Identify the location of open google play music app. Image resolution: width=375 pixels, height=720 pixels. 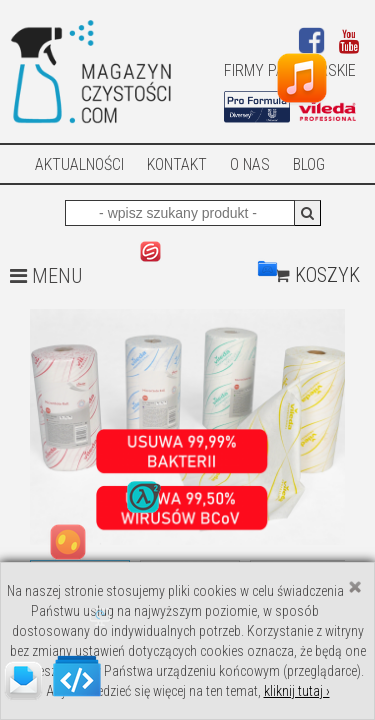
(302, 78).